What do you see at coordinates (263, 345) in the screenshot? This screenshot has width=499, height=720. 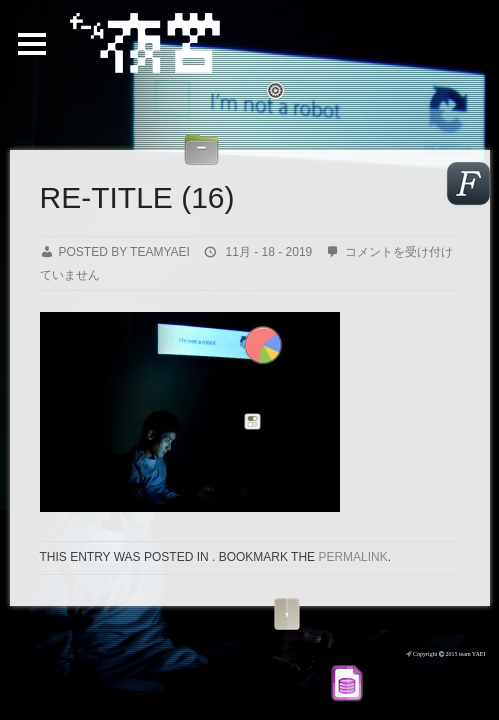 I see `open disk usage analyzer` at bounding box center [263, 345].